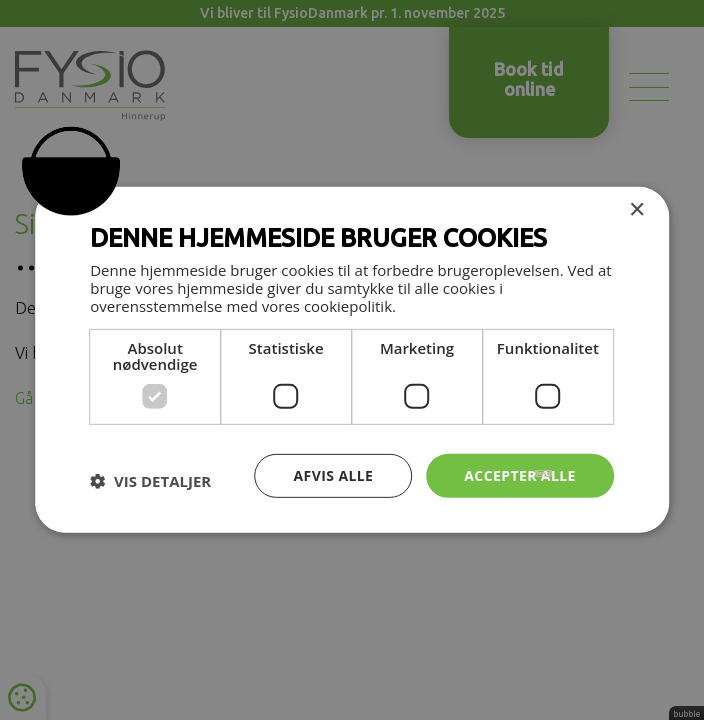  I want to click on umami analytics platform logo, so click(71, 171).